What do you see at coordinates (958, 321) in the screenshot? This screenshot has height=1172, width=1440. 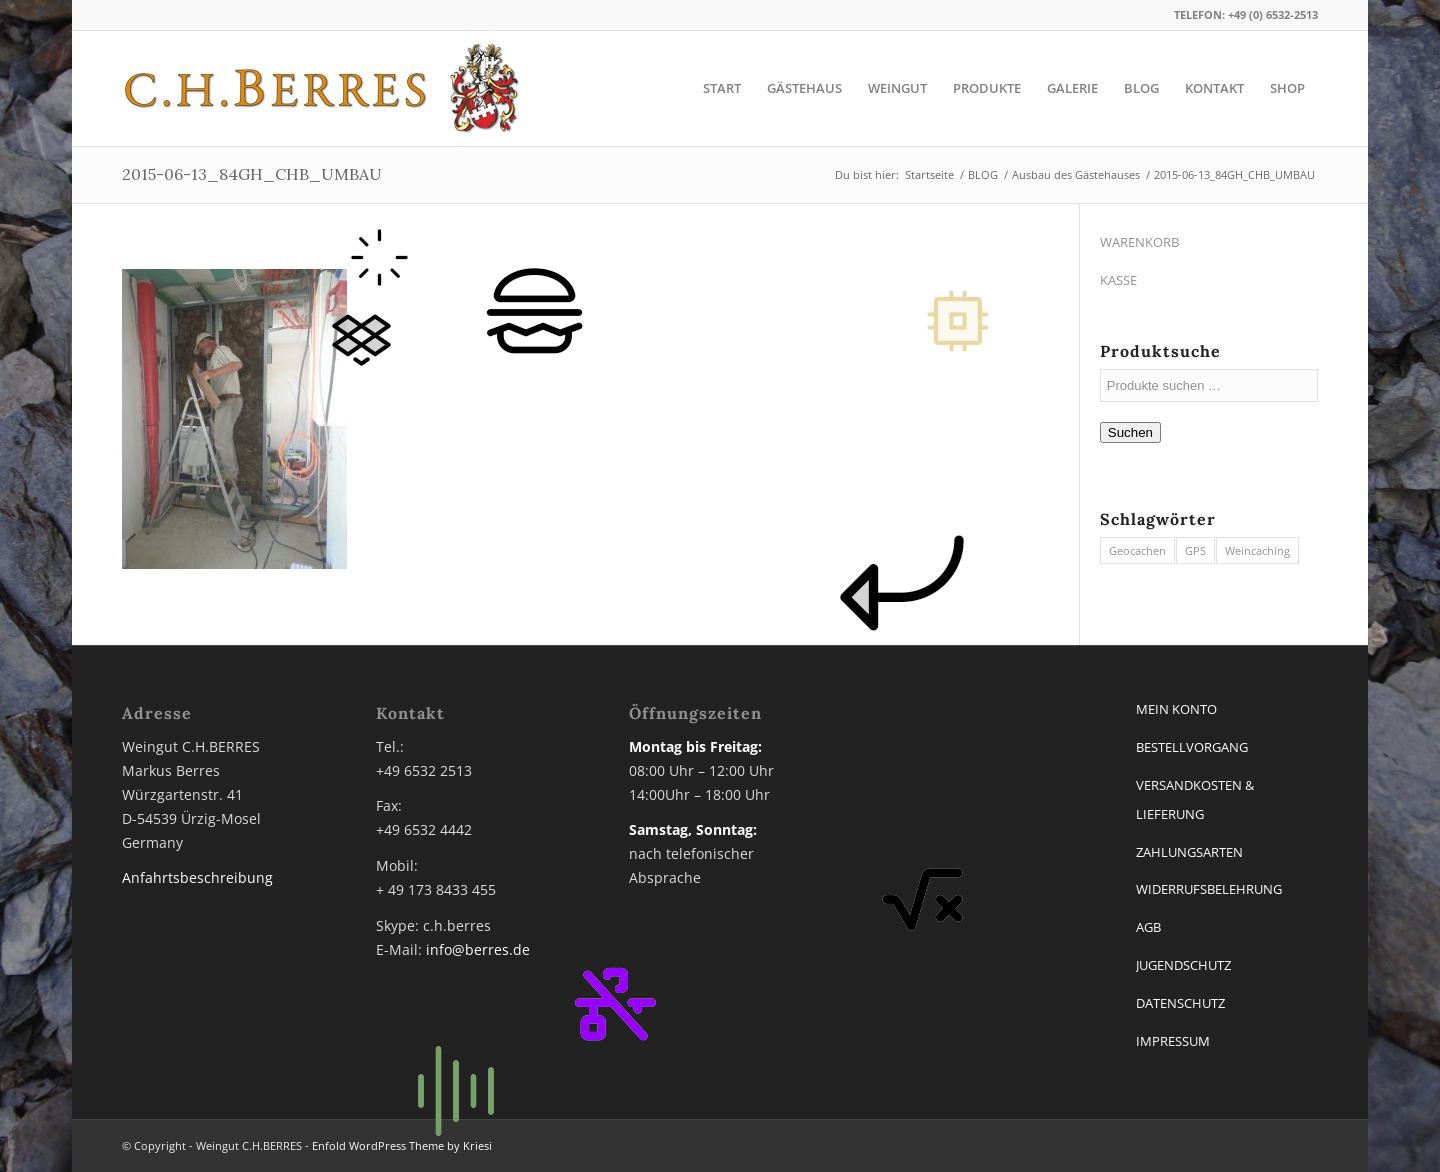 I see `view processor or system performance` at bounding box center [958, 321].